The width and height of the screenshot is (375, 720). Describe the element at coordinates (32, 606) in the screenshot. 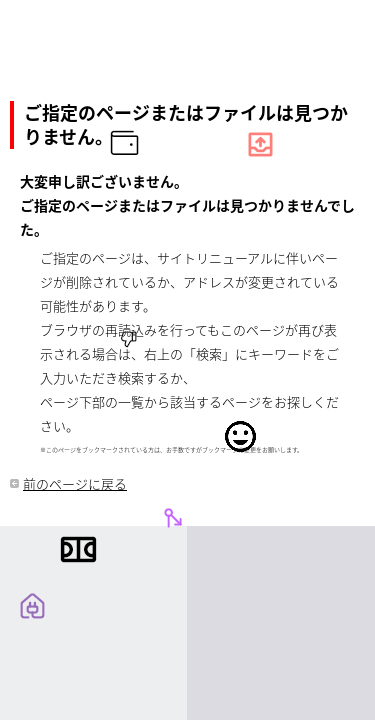

I see `access smart home power settings` at that location.